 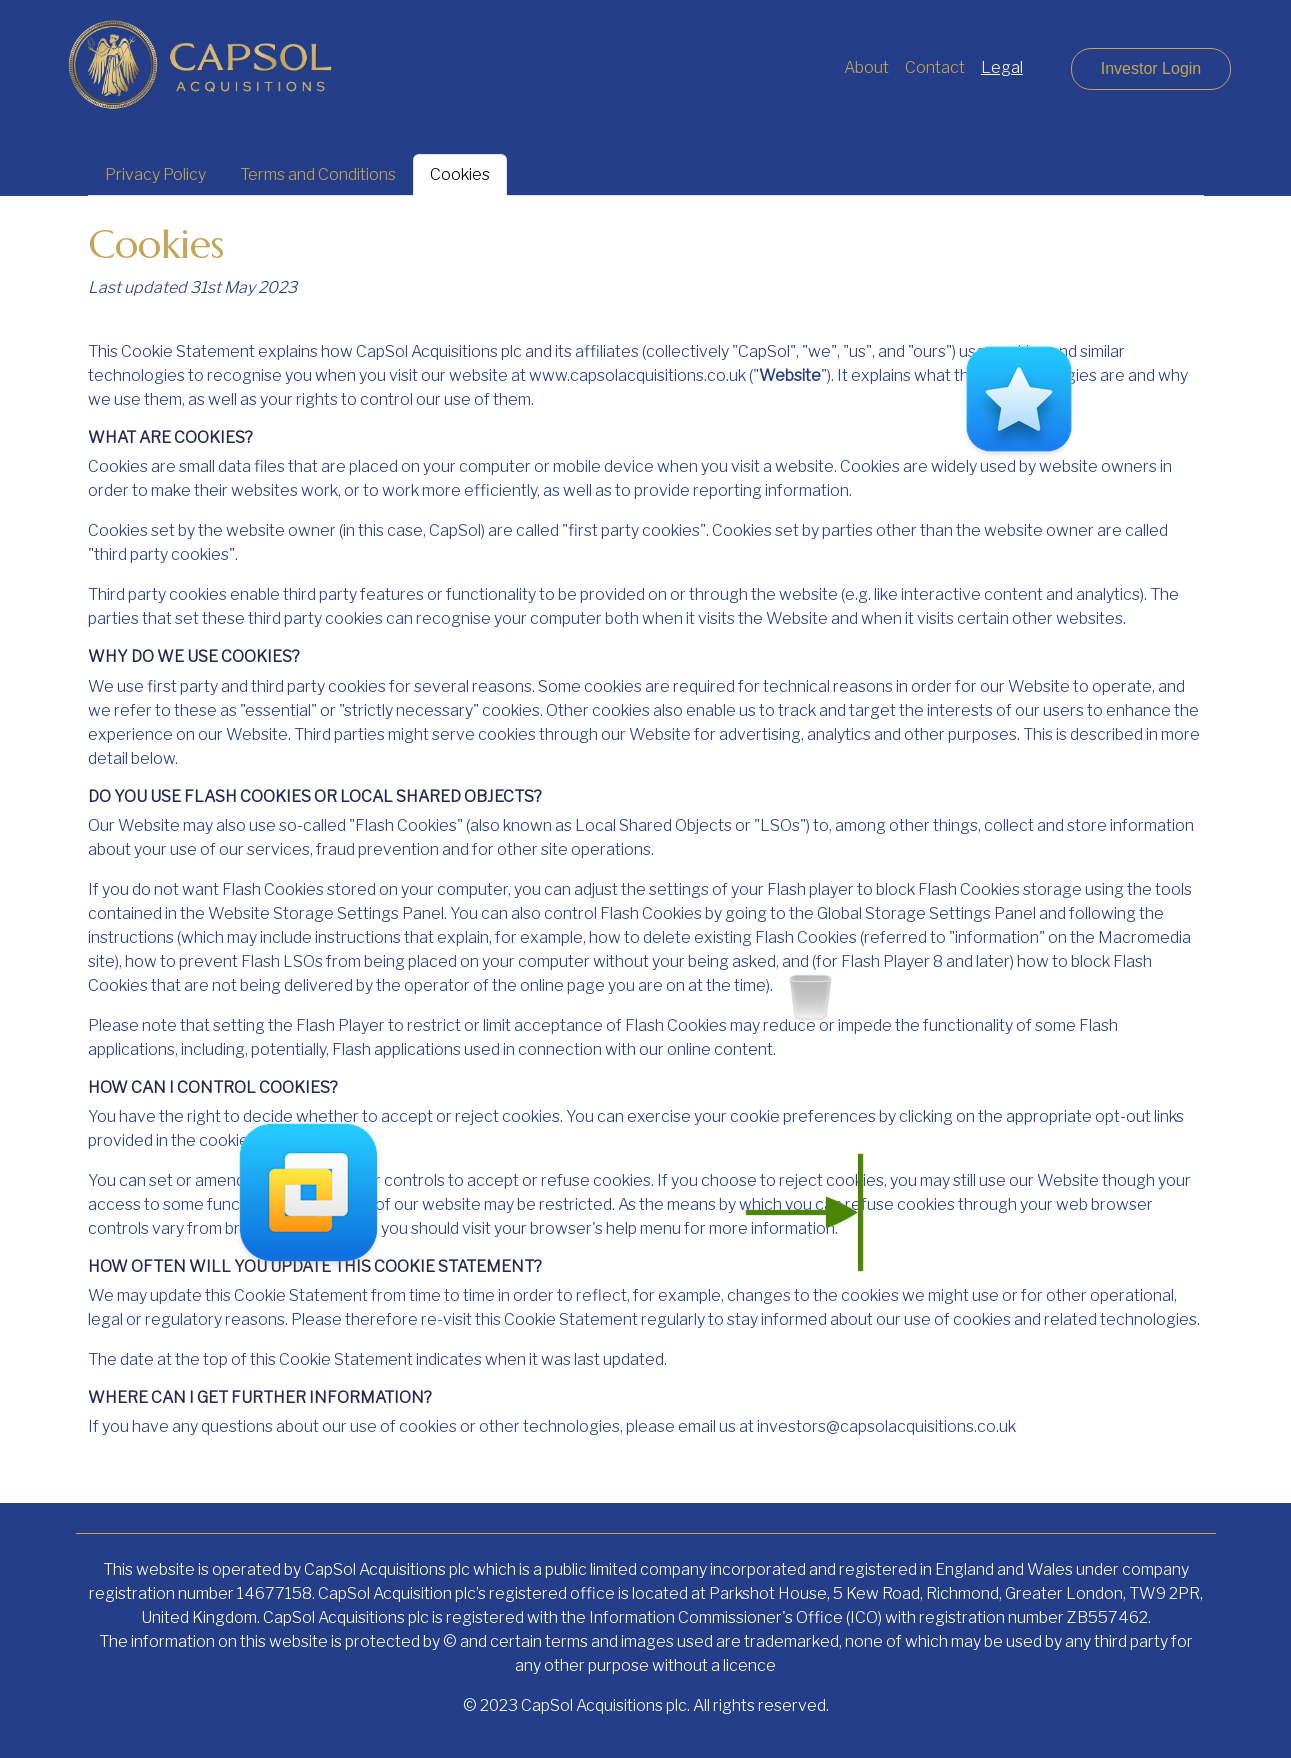 I want to click on go to the last item or page, so click(x=804, y=1212).